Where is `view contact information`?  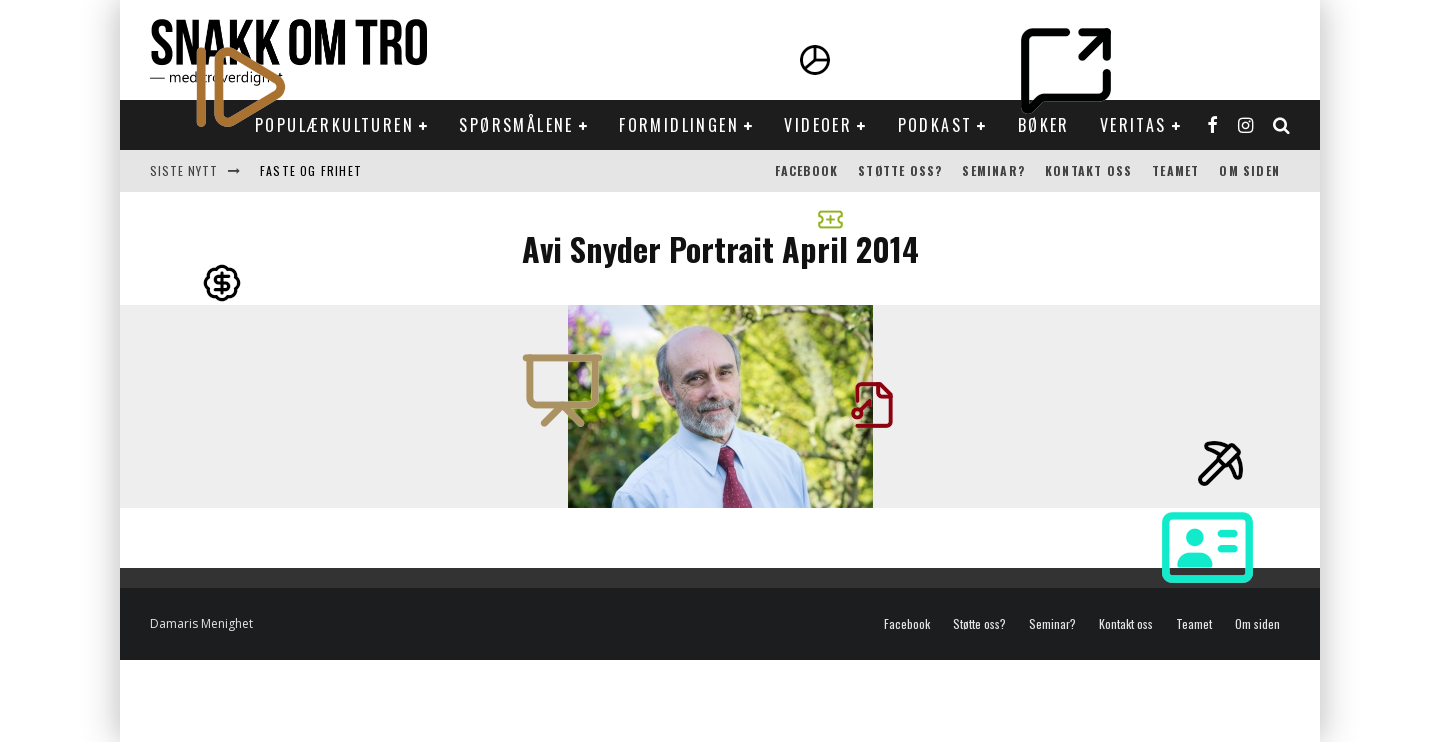
view contact information is located at coordinates (1207, 547).